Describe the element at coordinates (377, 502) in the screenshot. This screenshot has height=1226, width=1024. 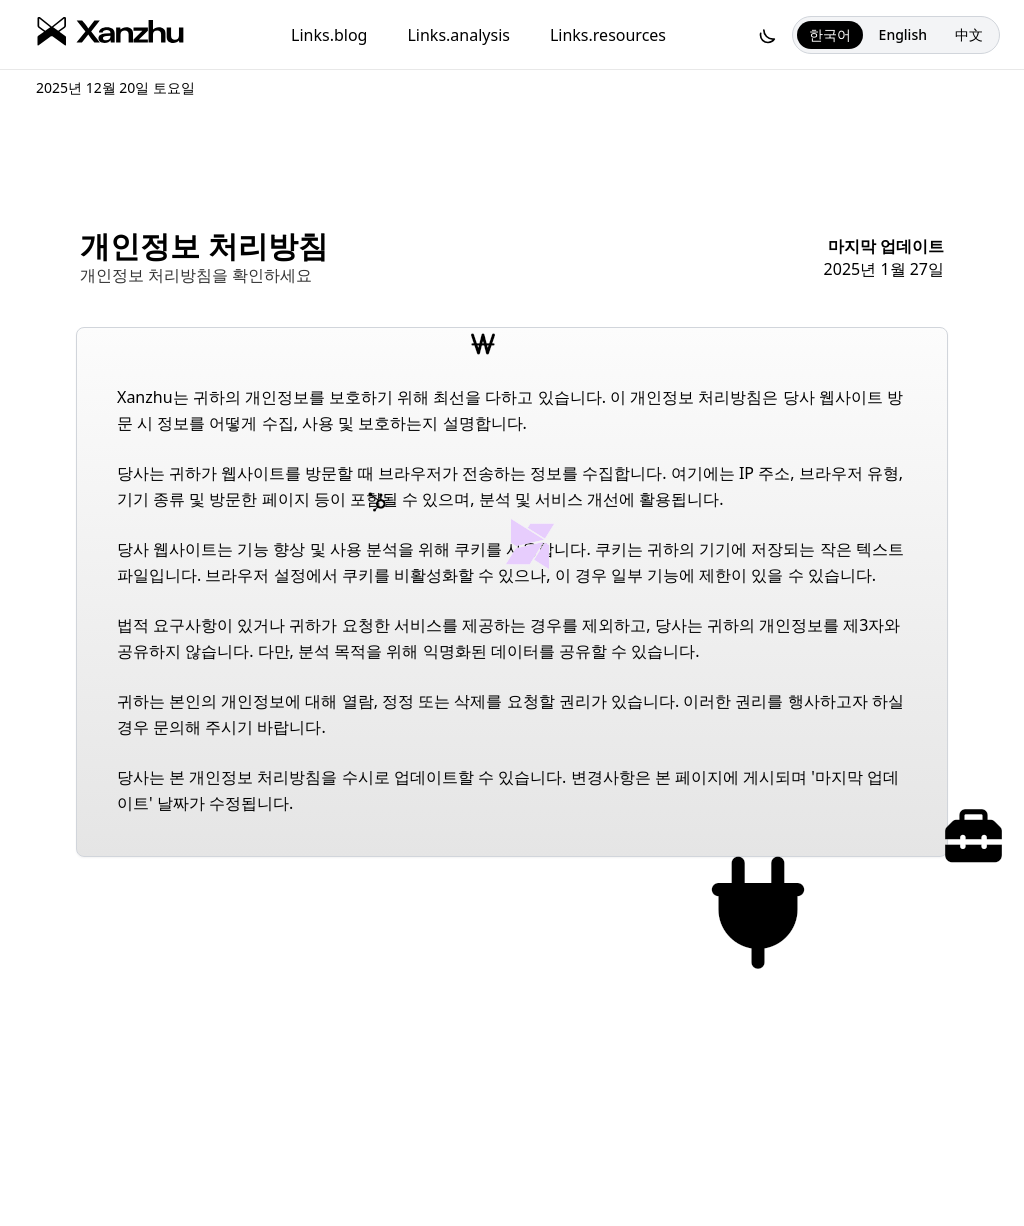
I see `open HubSpot integration` at that location.